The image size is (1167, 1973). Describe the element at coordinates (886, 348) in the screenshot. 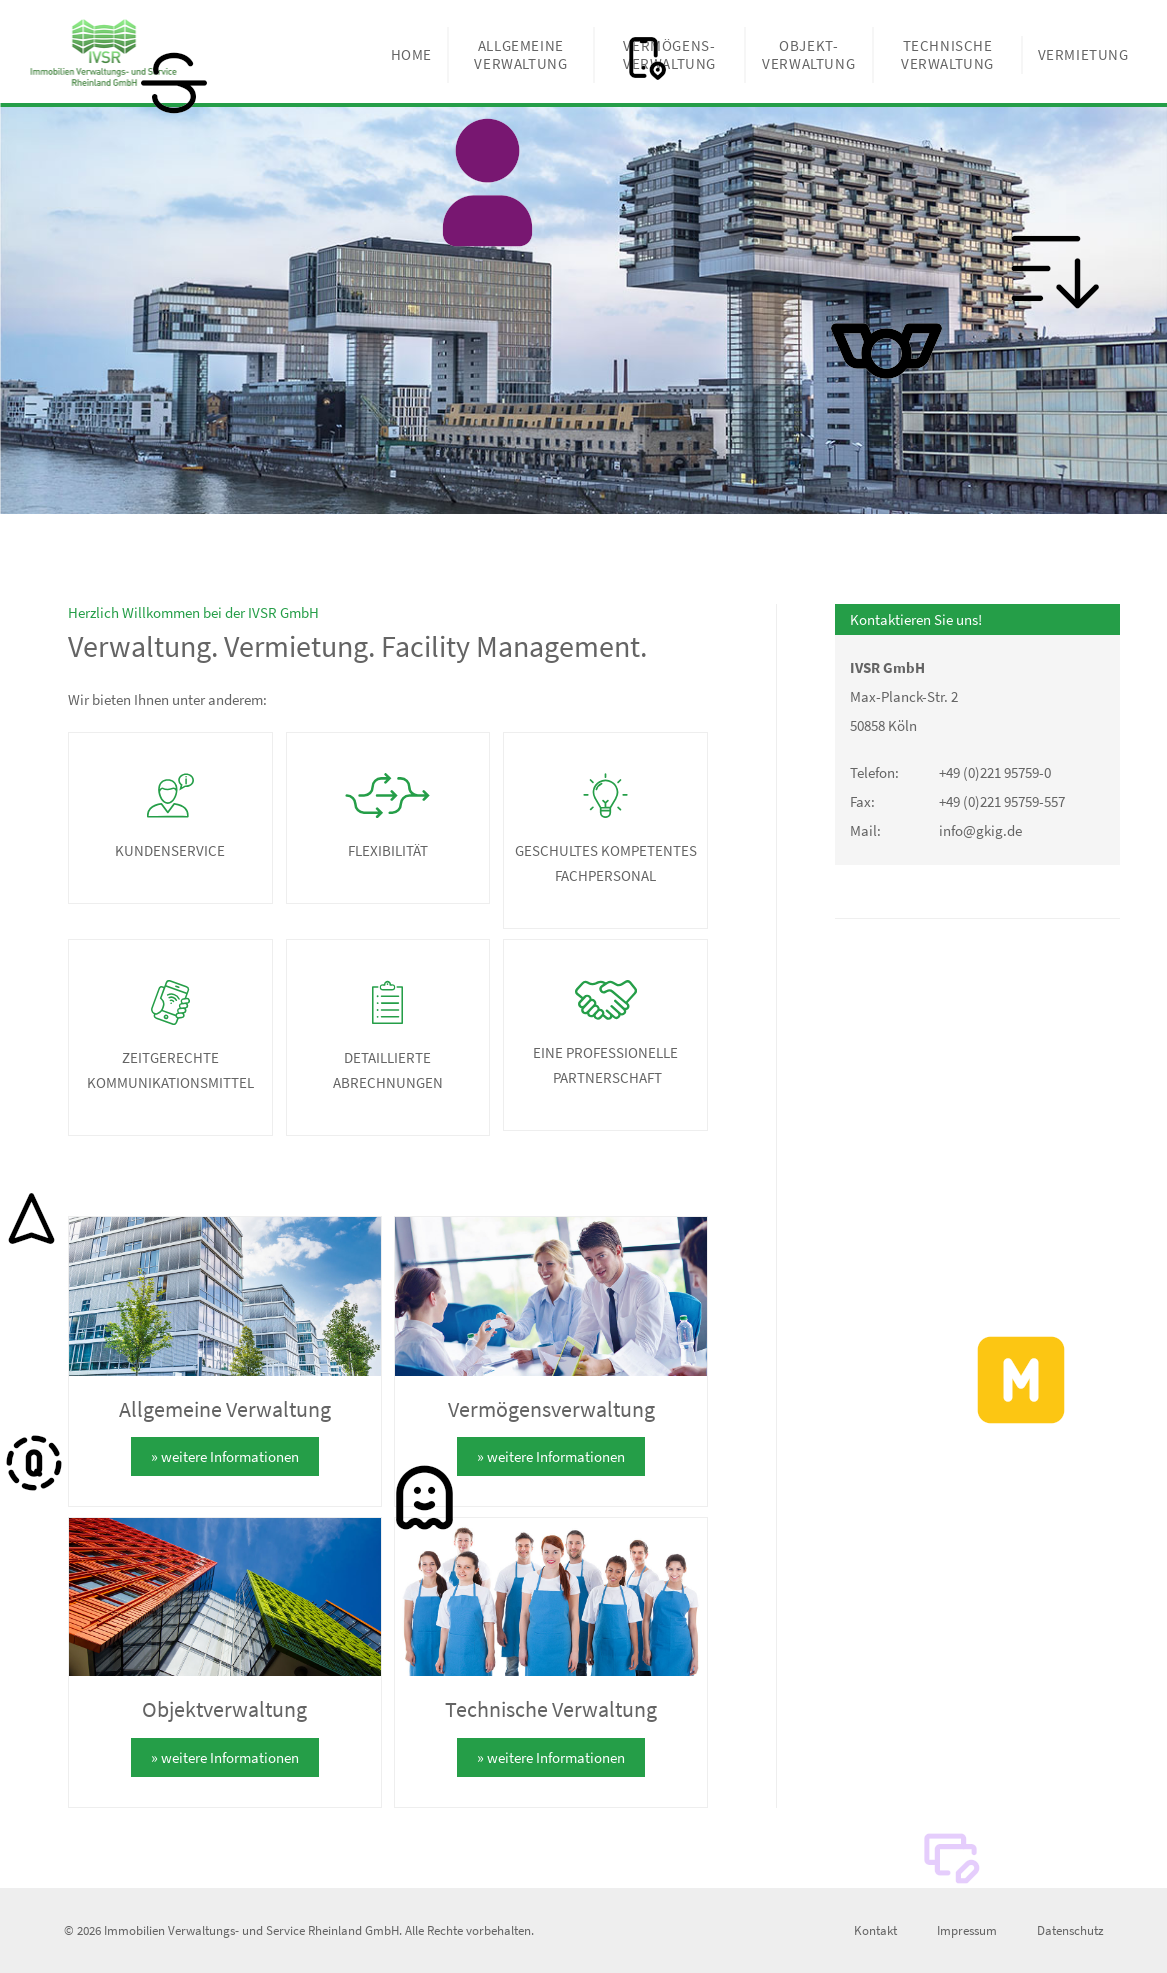

I see `view achievements or honors` at that location.